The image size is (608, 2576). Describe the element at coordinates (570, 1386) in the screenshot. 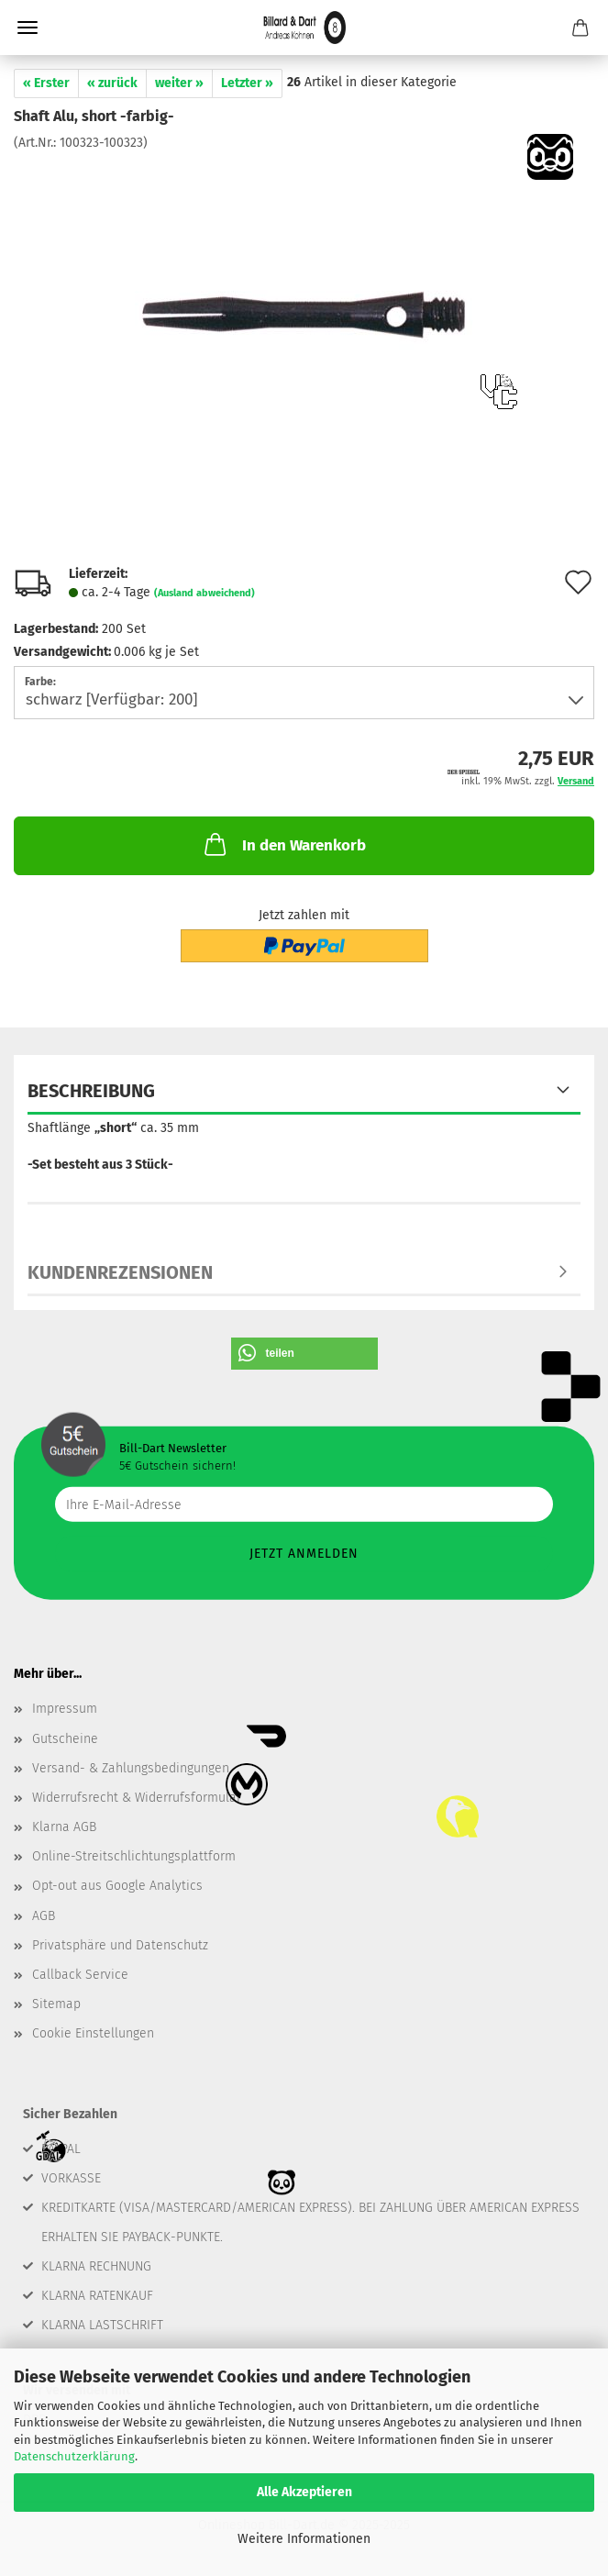

I see `open replit` at that location.